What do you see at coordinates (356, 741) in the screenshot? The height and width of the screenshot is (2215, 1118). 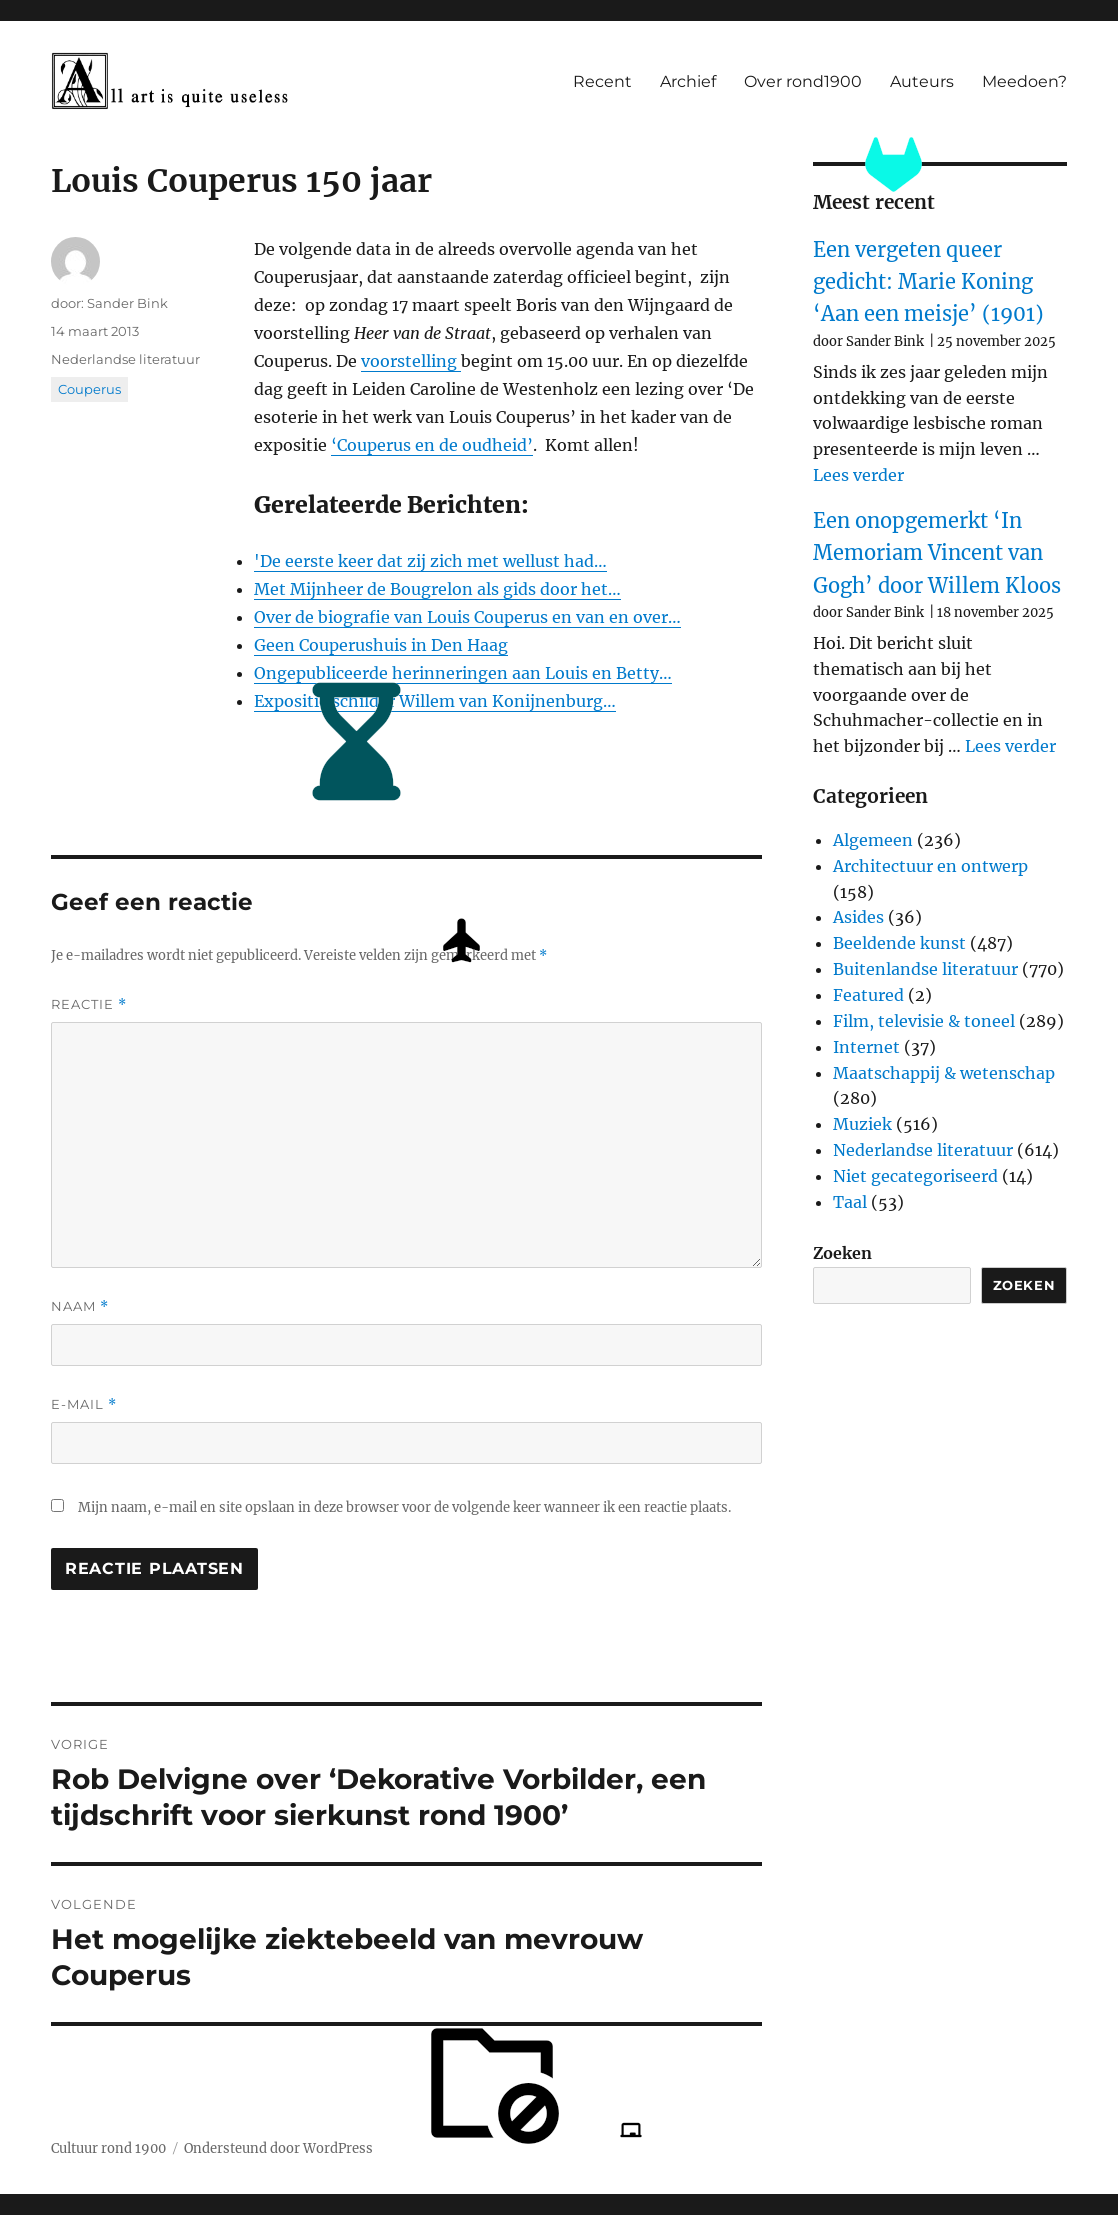 I see `indicates time has expired or countdown complete` at bounding box center [356, 741].